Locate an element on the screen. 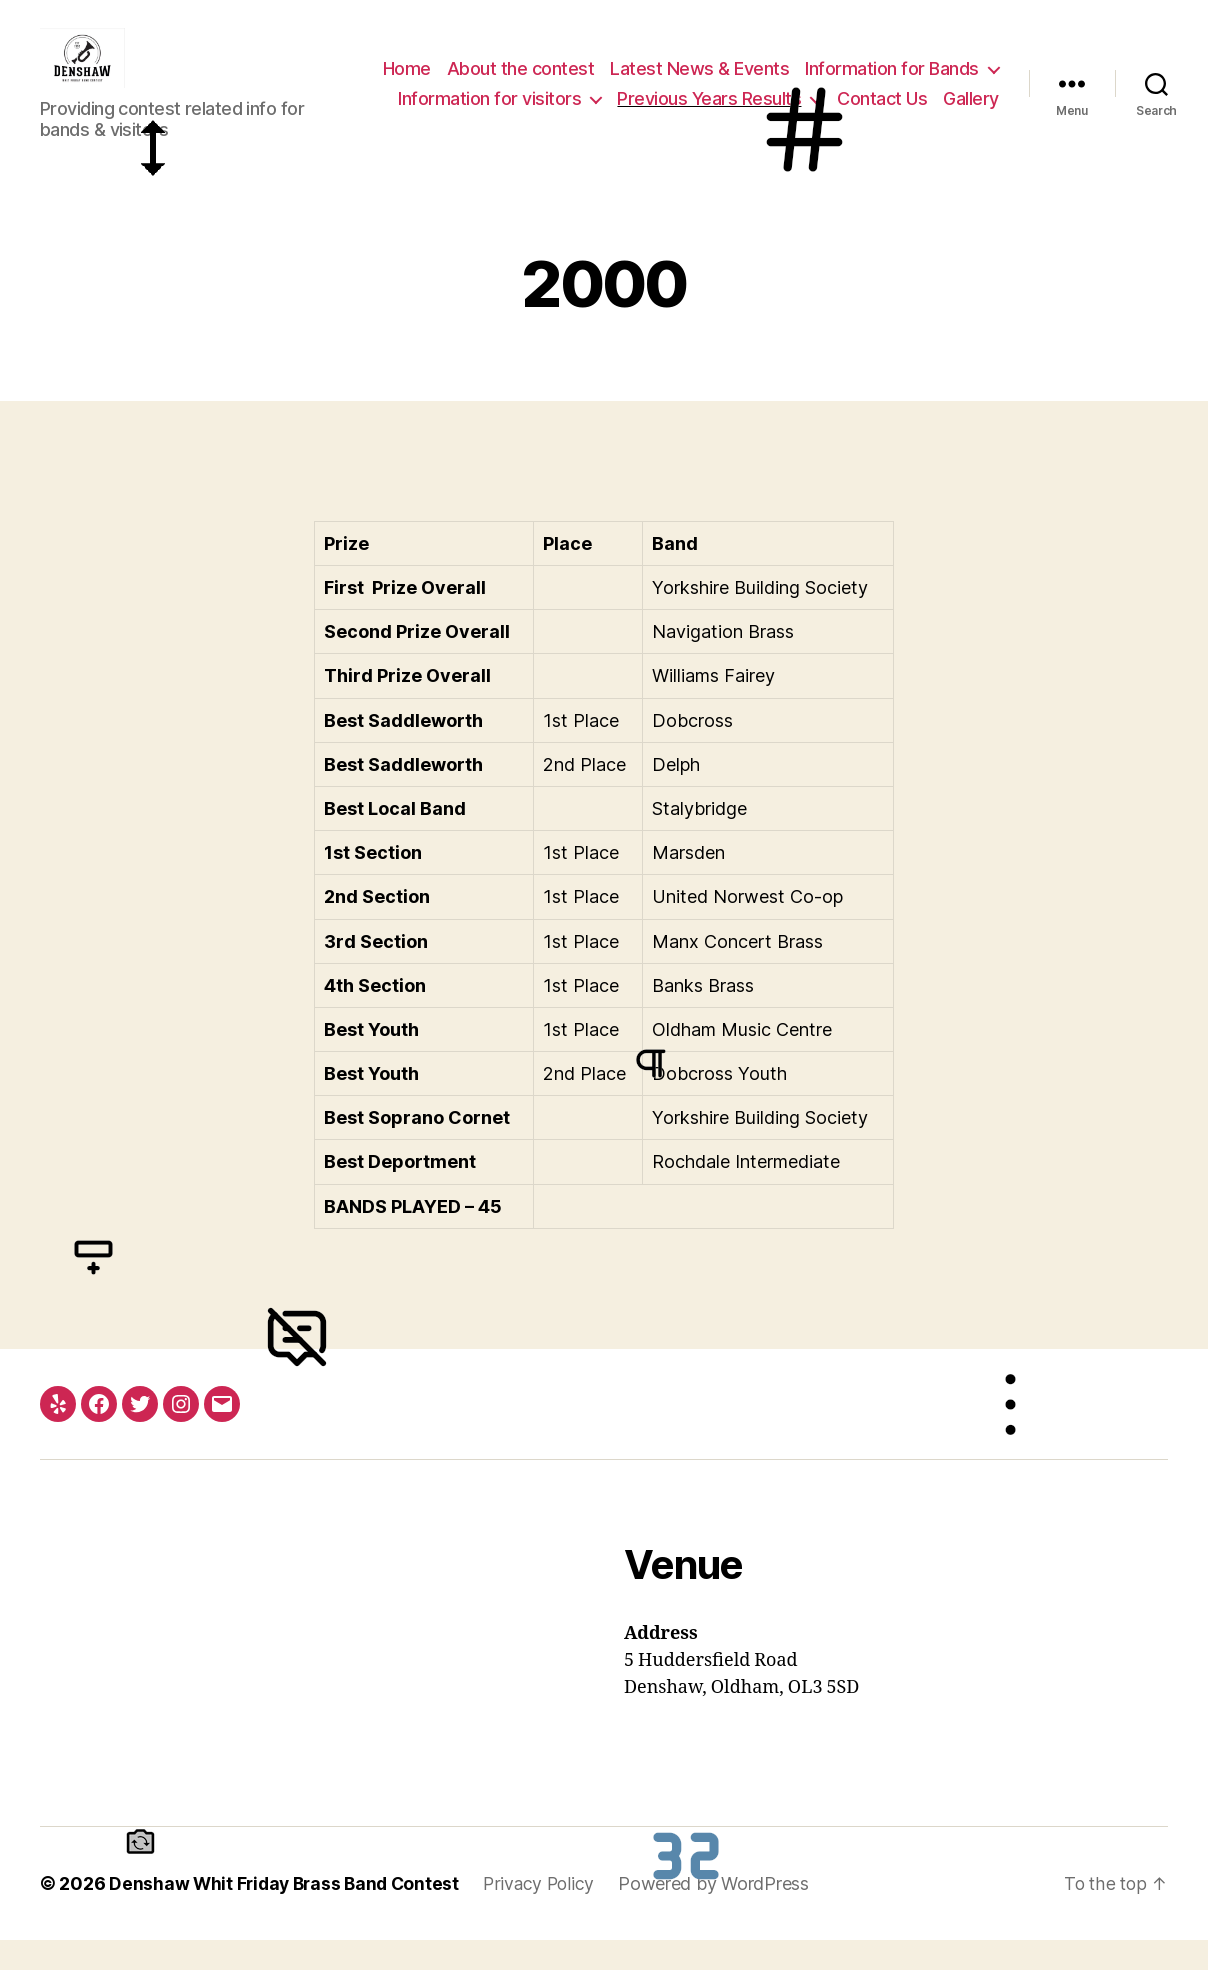 Image resolution: width=1208 pixels, height=1970 pixels. insert paragraph break in text editor is located at coordinates (651, 1063).